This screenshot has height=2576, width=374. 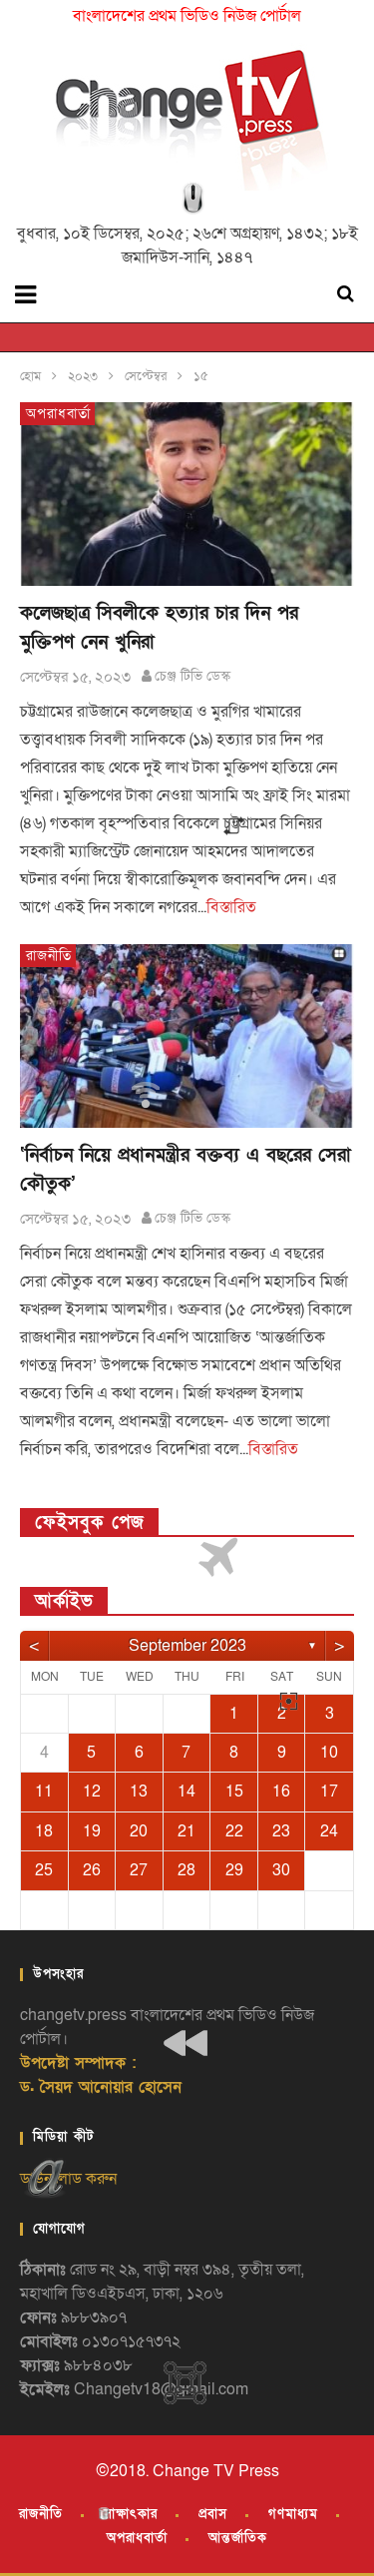 I want to click on open the trash or recycle bin, so click(x=104, y=2513).